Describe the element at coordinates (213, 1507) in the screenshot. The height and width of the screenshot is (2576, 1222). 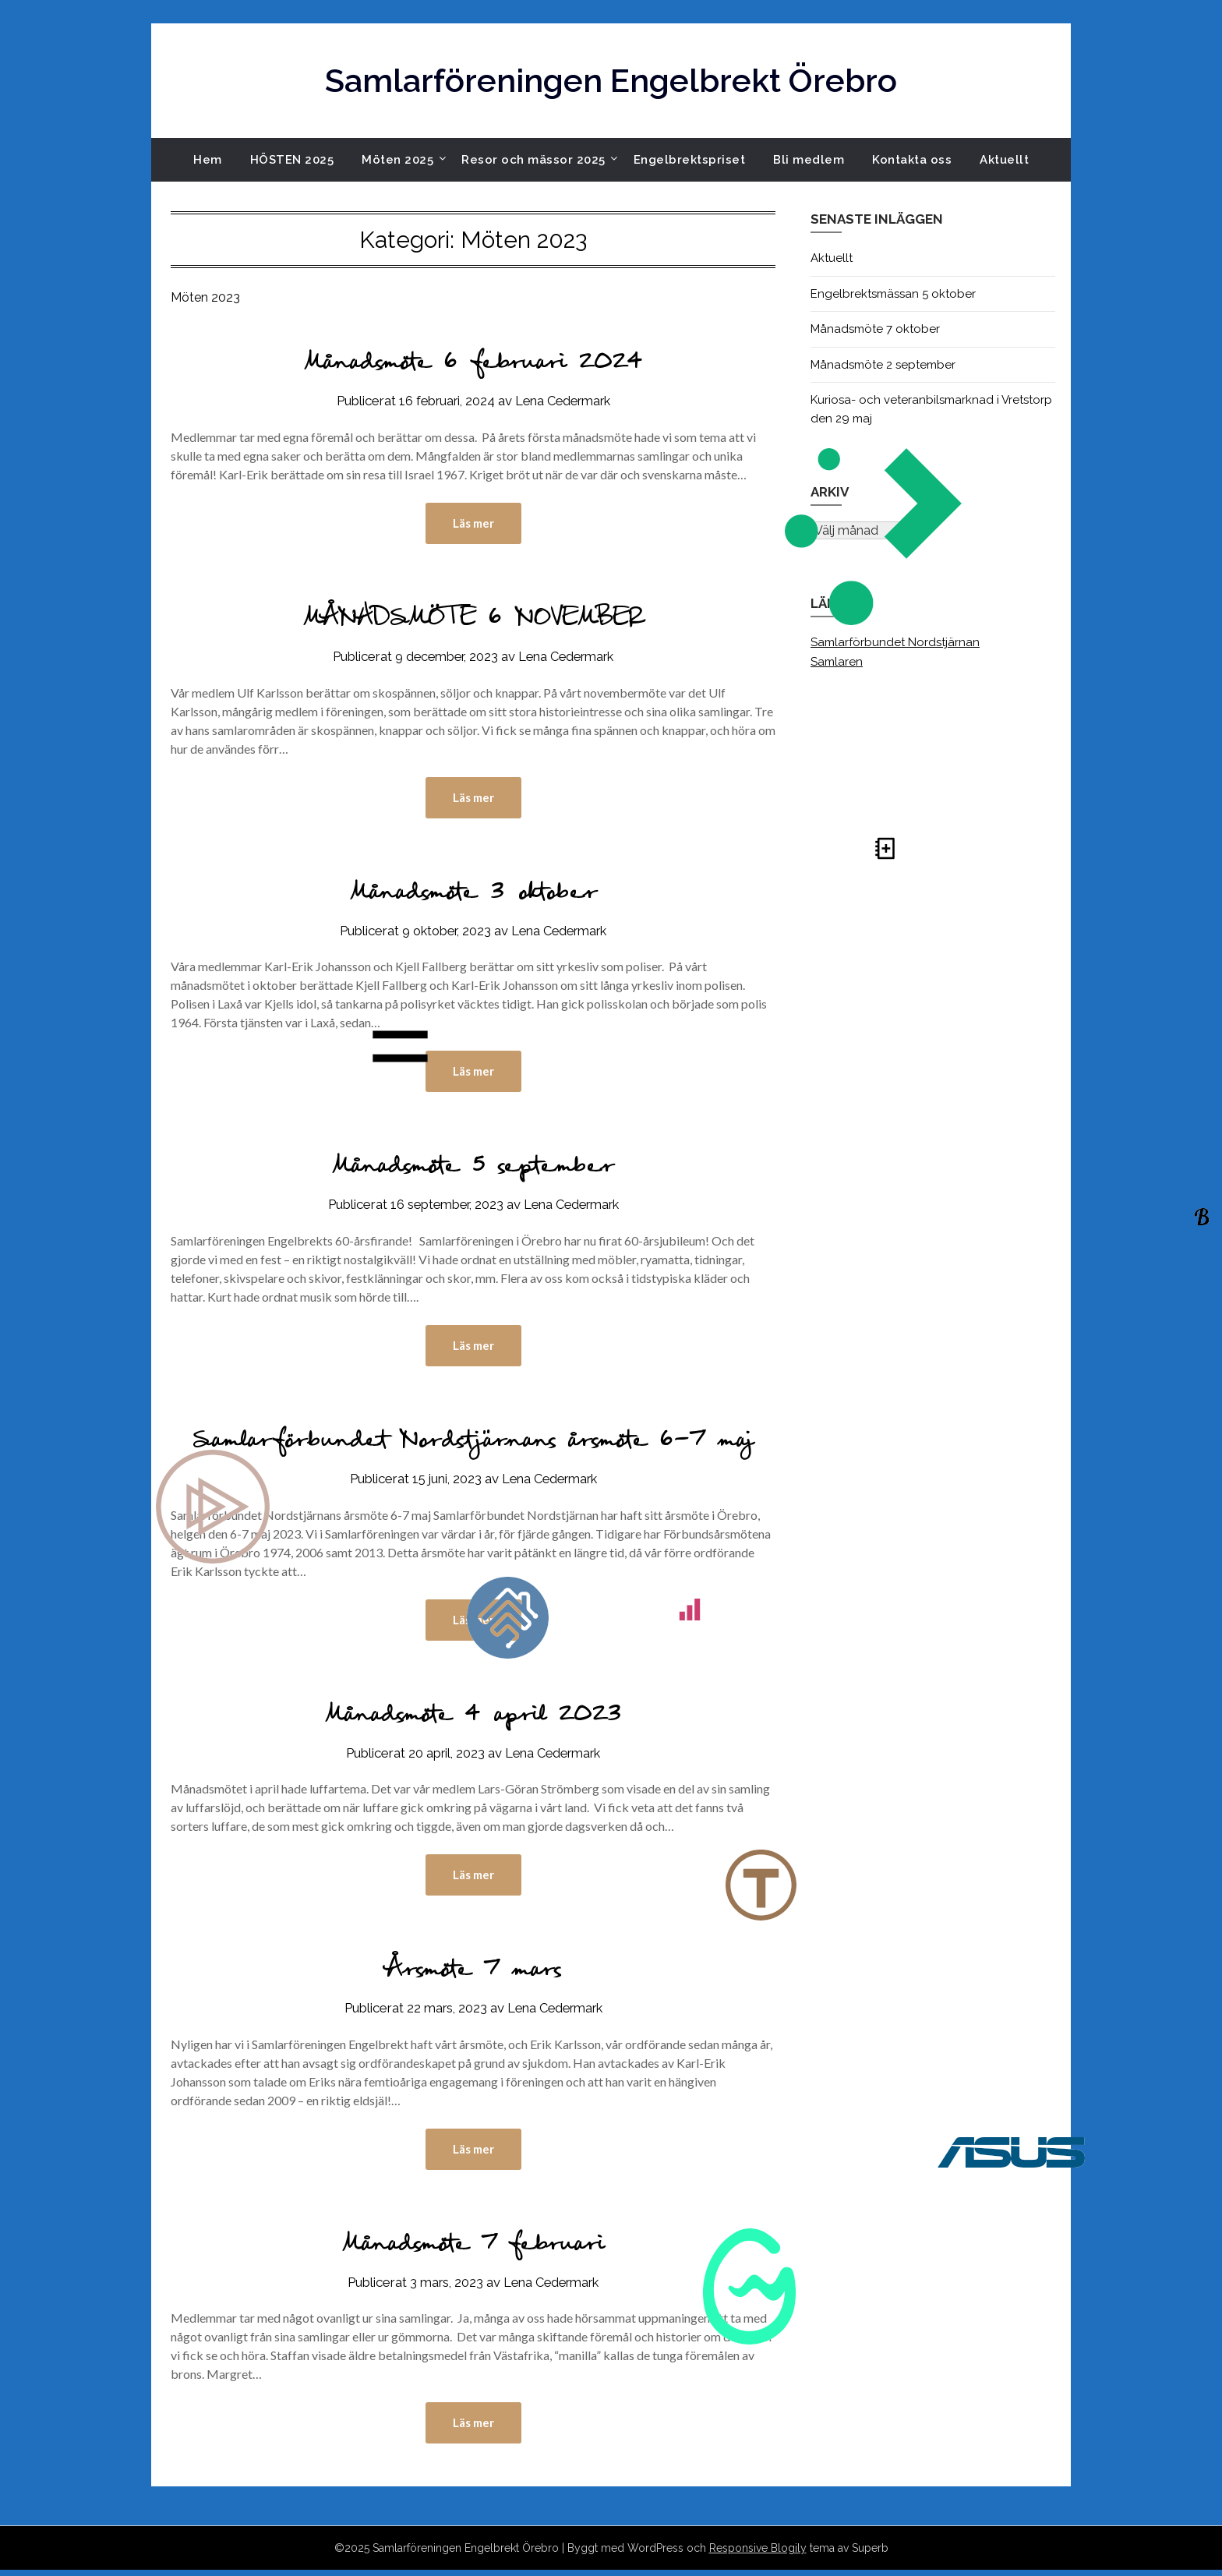
I see `open Pluralsight learning platform` at that location.